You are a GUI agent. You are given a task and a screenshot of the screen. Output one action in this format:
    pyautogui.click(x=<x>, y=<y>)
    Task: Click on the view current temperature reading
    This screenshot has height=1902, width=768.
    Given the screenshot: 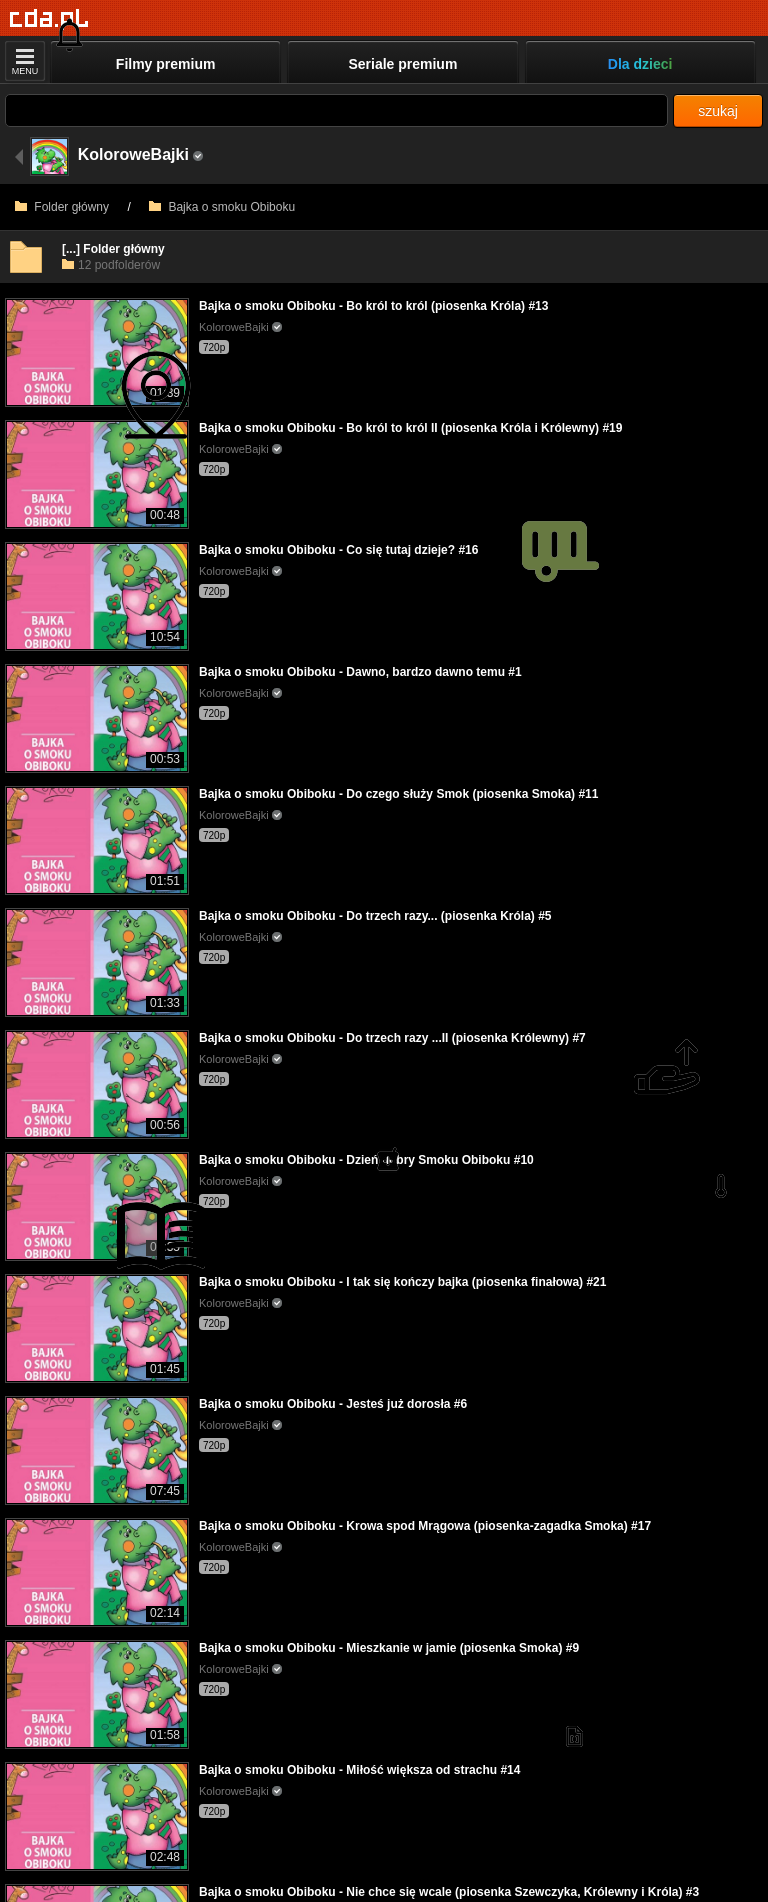 What is the action you would take?
    pyautogui.click(x=721, y=1186)
    